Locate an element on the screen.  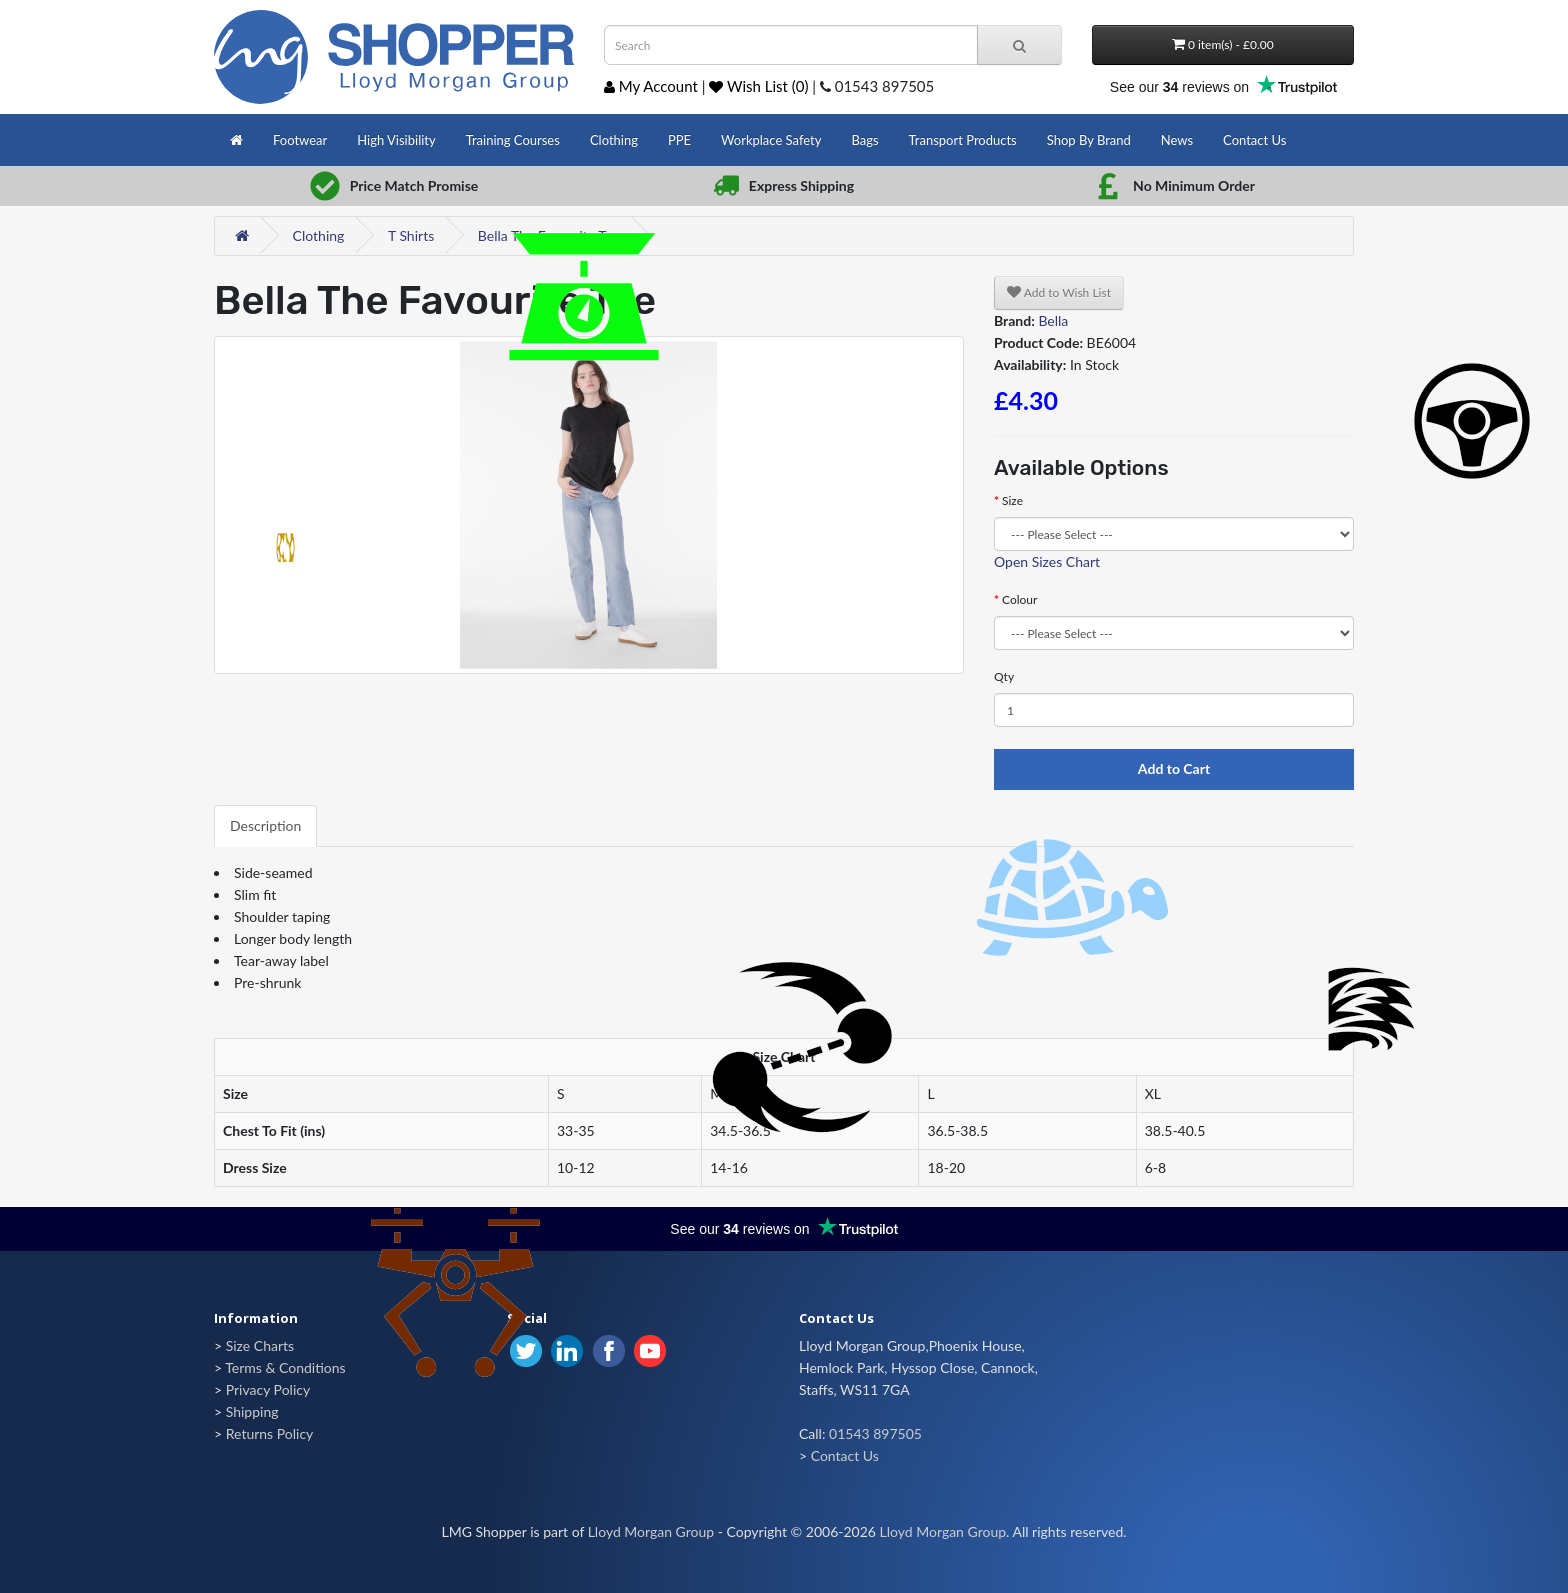
select bolas as your weapon or tool is located at coordinates (802, 1050).